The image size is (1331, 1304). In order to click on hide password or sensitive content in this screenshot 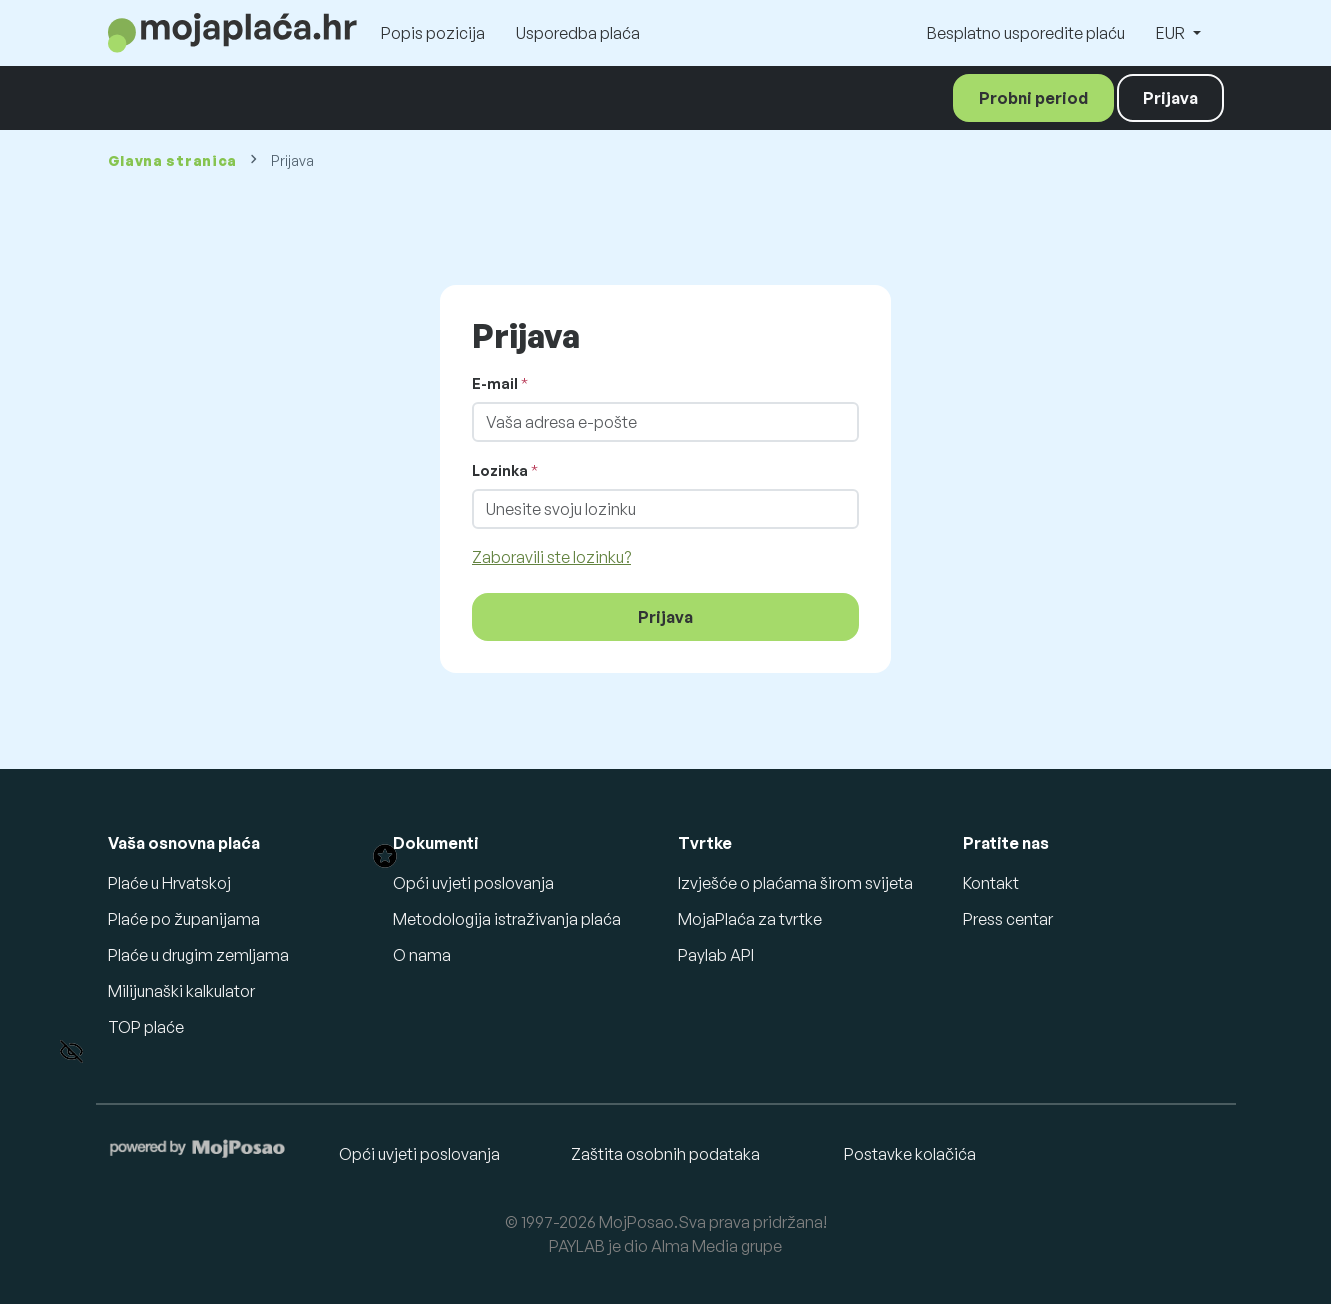, I will do `click(71, 1051)`.